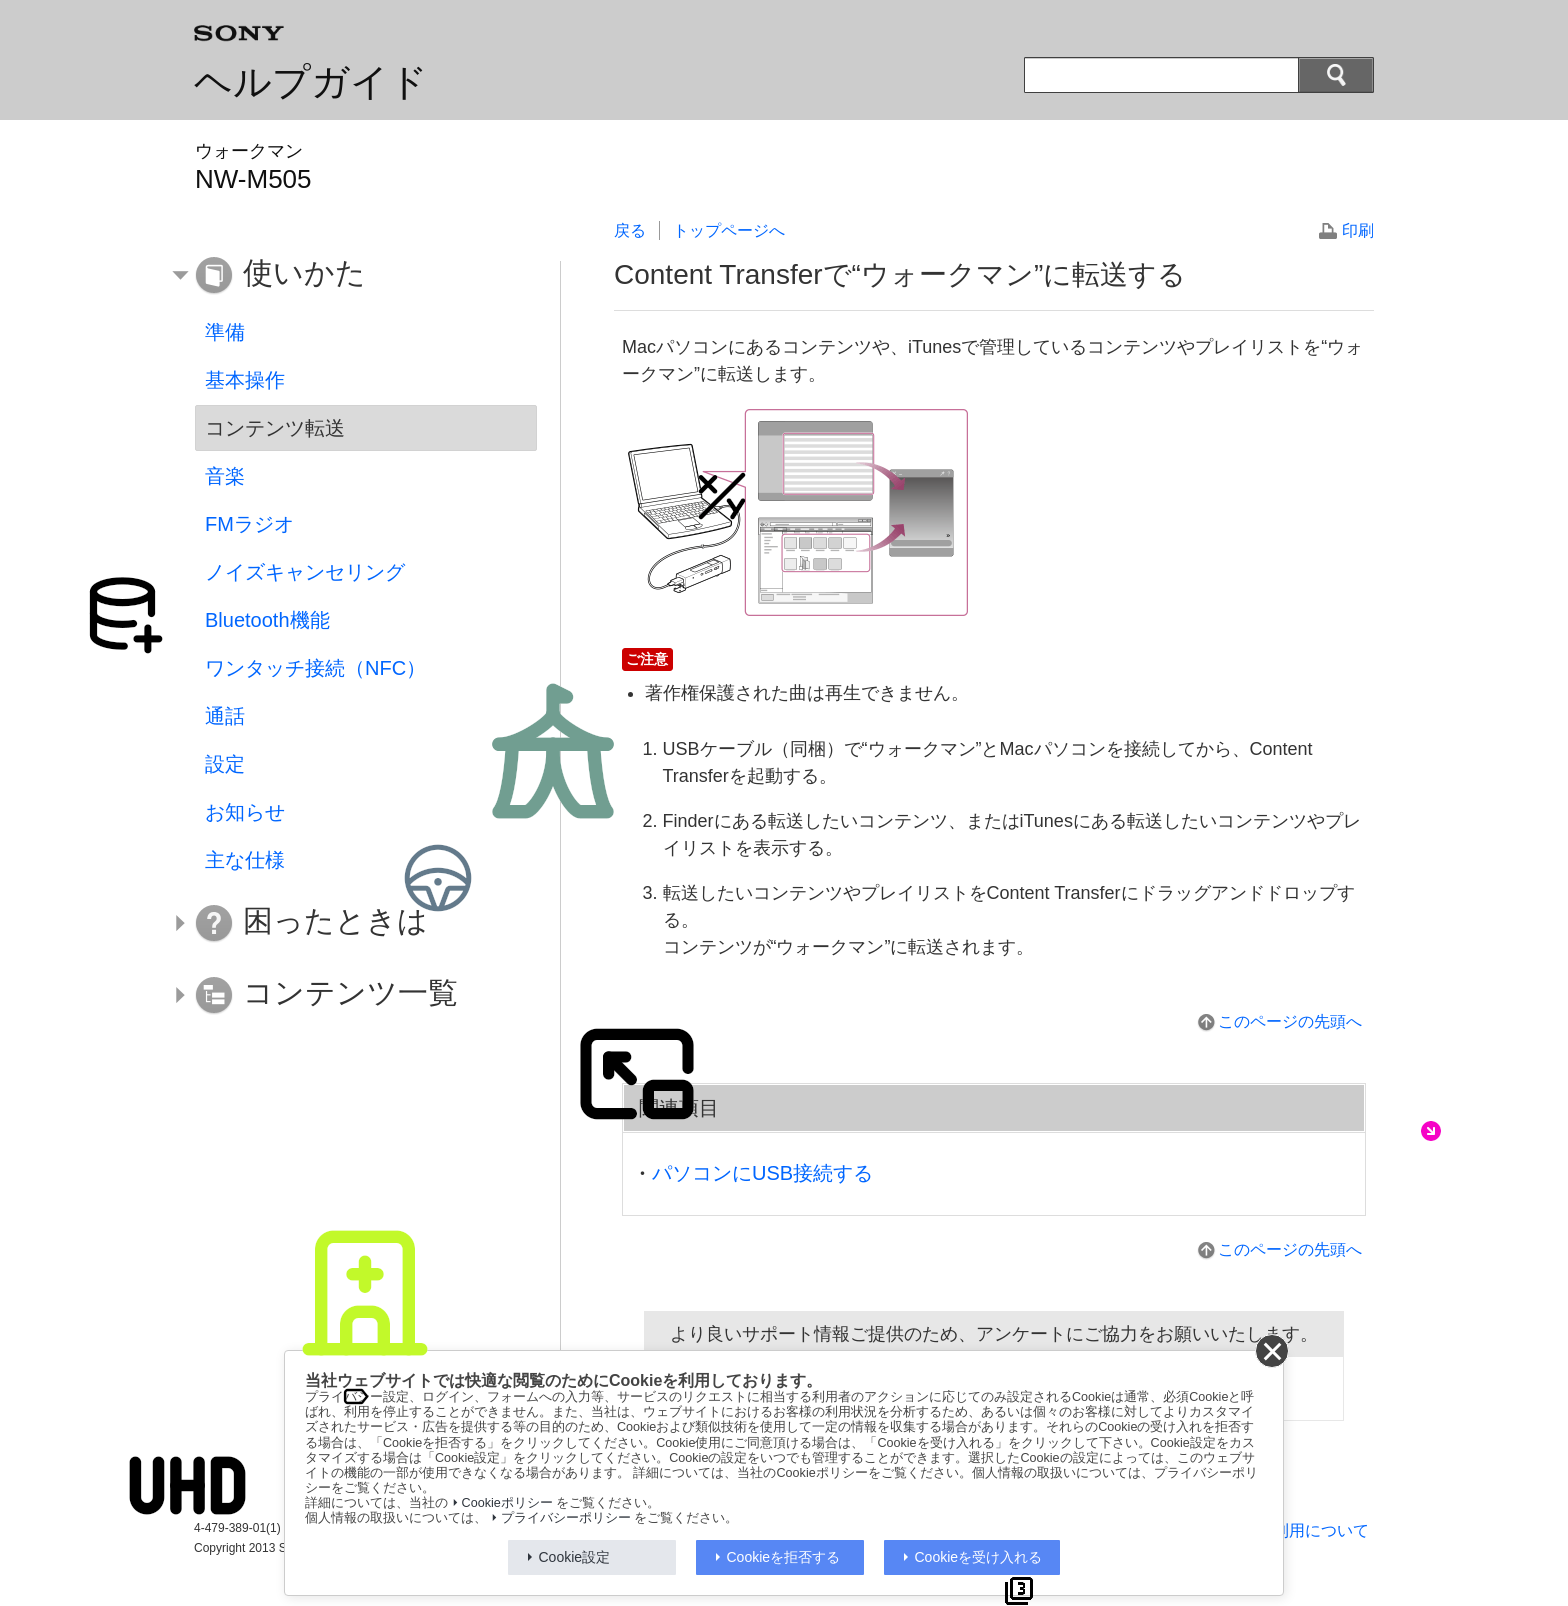 This screenshot has width=1568, height=1606. Describe the element at coordinates (122, 613) in the screenshot. I see `add a new database` at that location.